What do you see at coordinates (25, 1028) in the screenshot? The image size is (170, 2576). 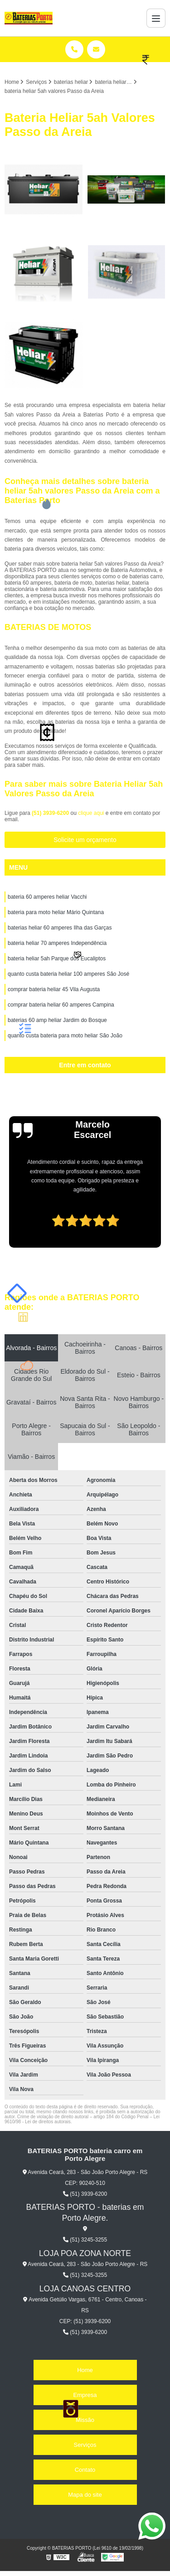 I see `view completed tasks or checklist` at bounding box center [25, 1028].